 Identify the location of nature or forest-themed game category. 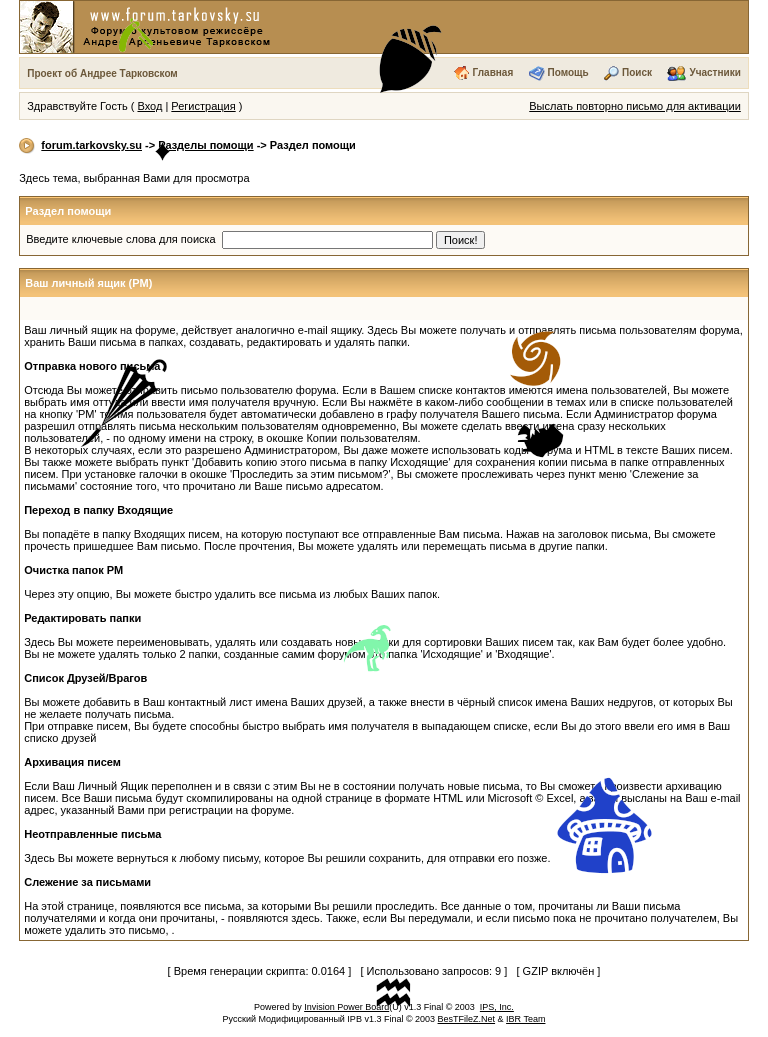
(409, 59).